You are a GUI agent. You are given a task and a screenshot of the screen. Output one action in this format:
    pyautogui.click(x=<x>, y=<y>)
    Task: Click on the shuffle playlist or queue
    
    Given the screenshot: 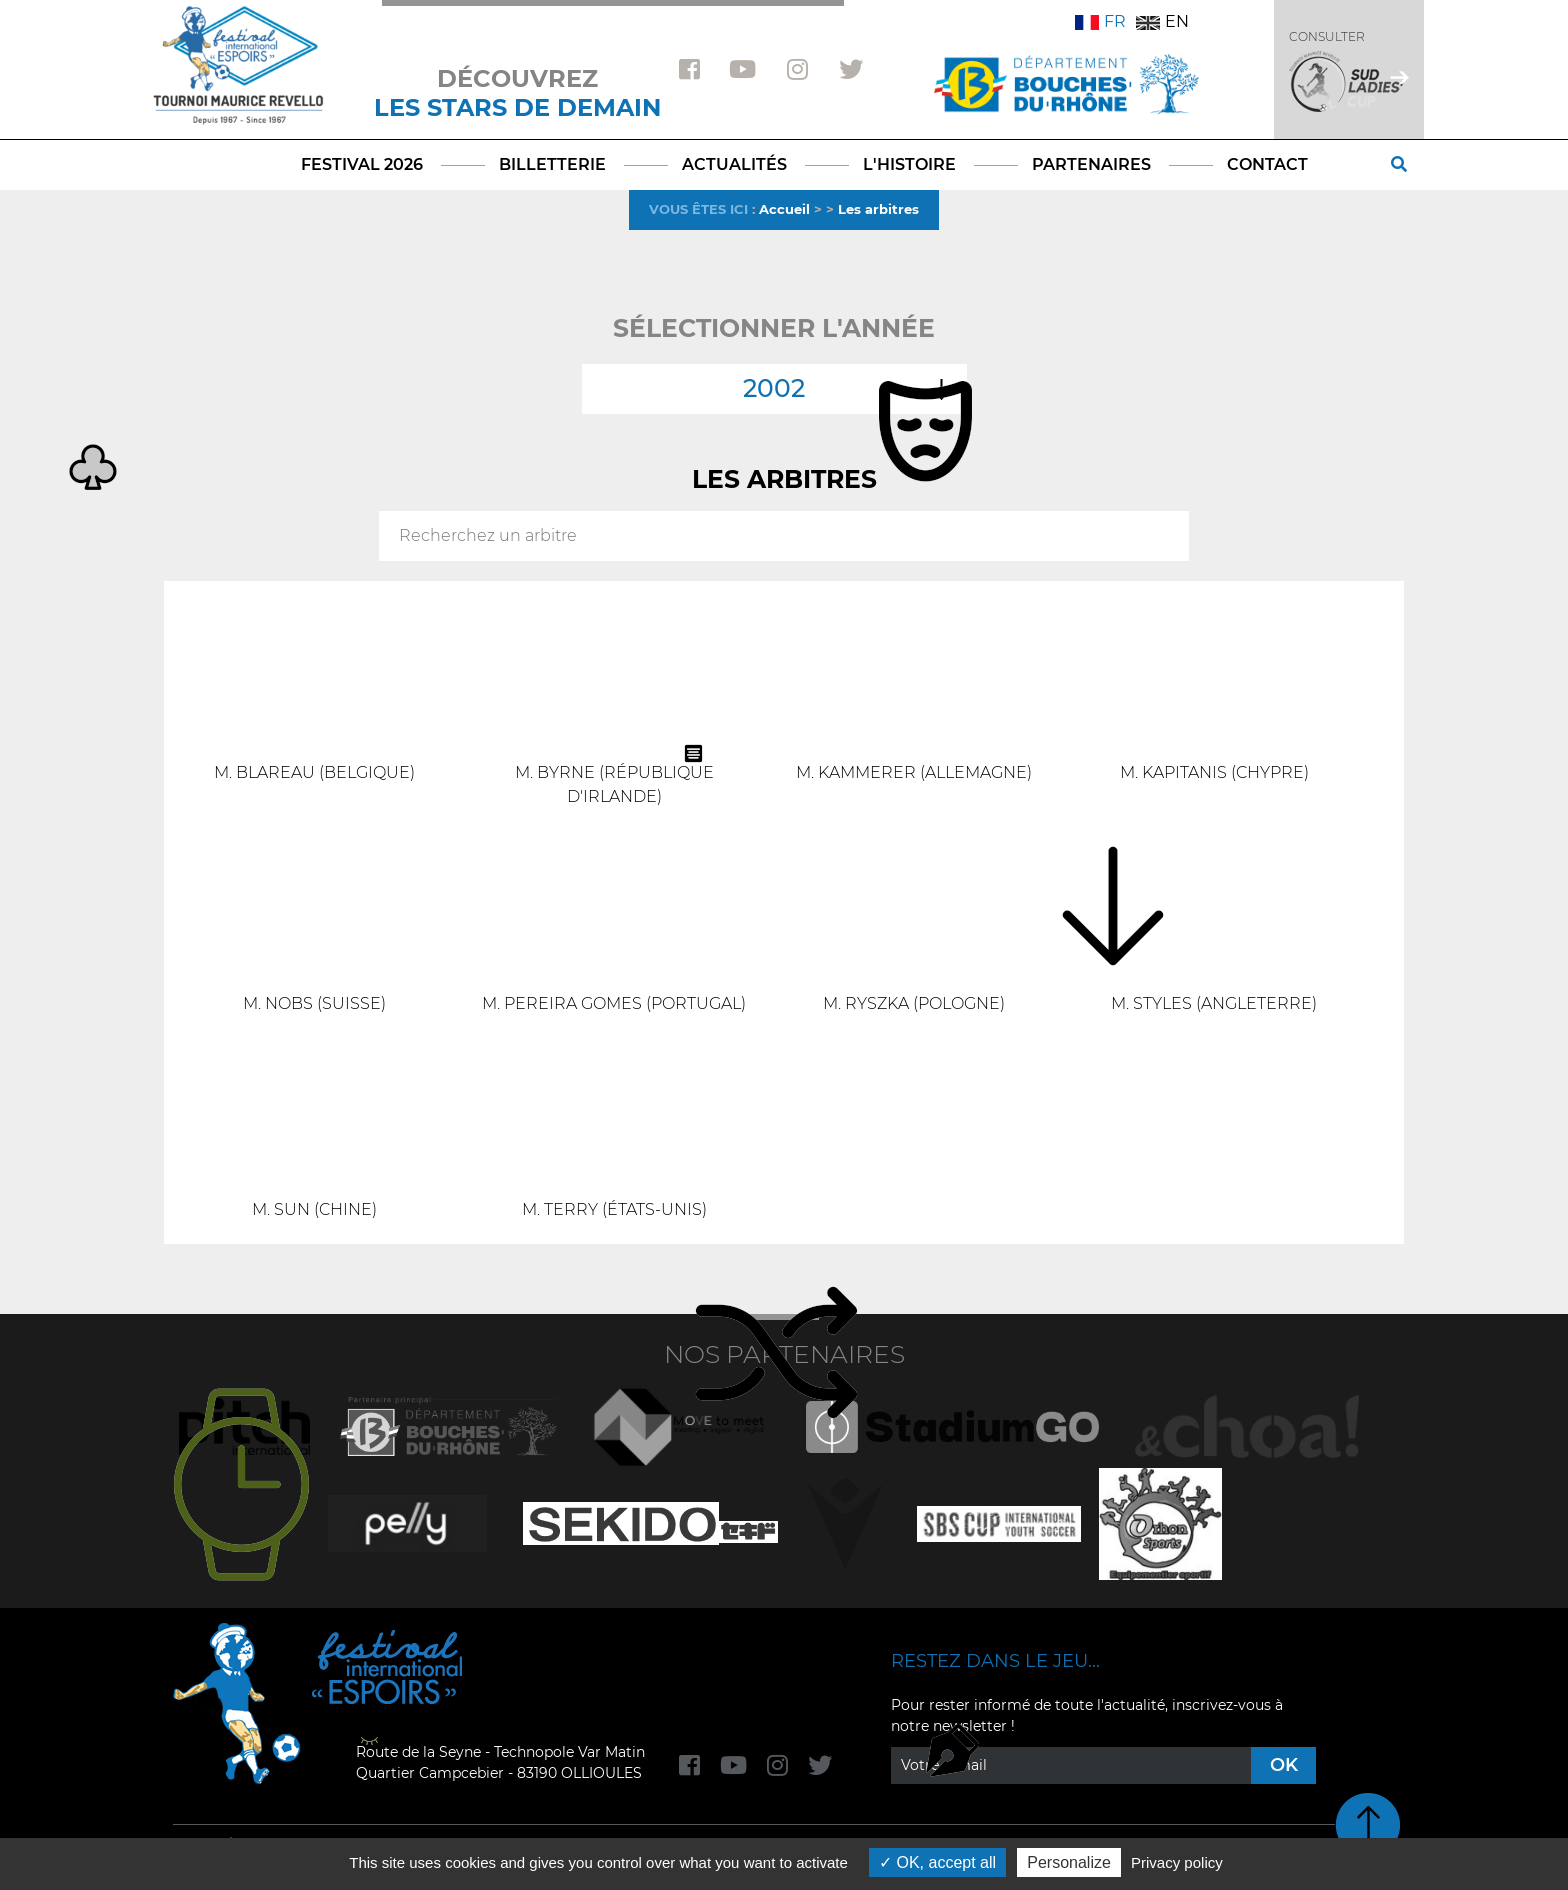 What is the action you would take?
    pyautogui.click(x=773, y=1352)
    